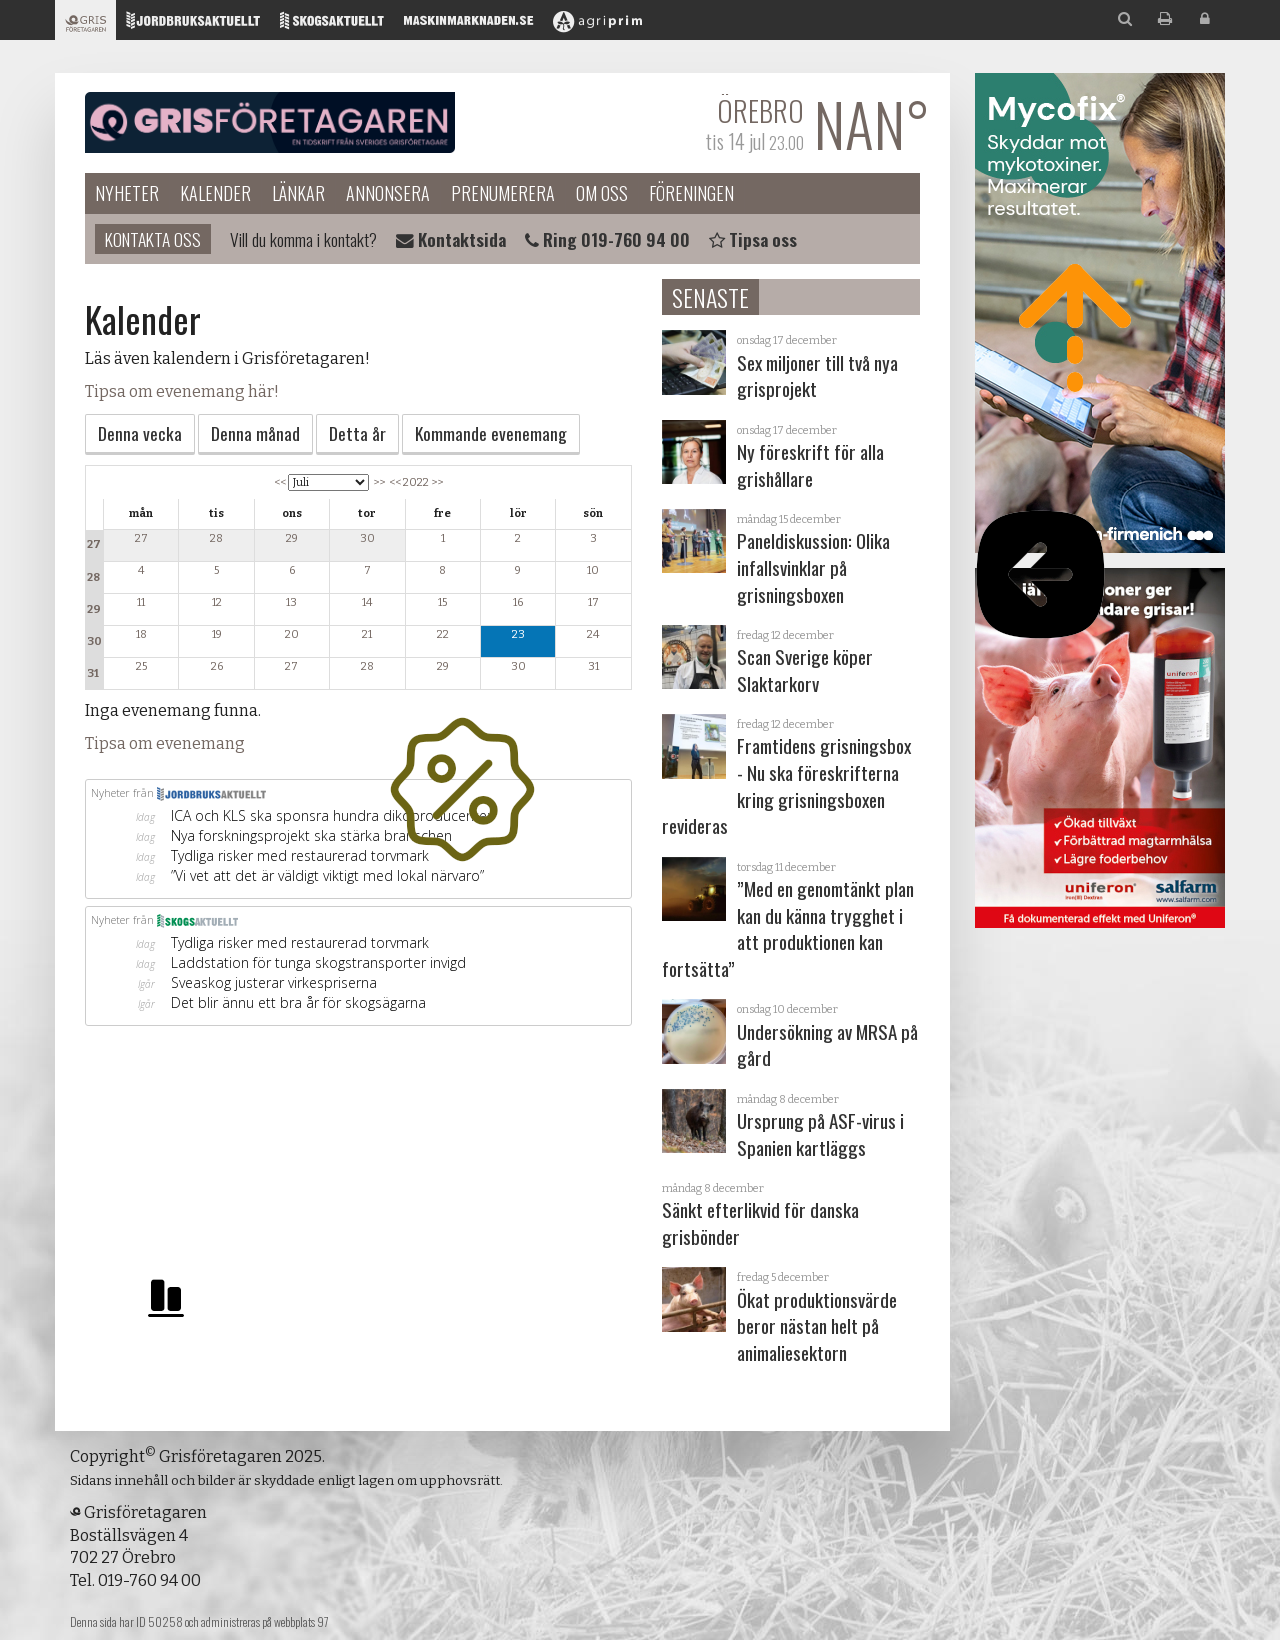  Describe the element at coordinates (462, 789) in the screenshot. I see `view available discounts or promotions` at that location.